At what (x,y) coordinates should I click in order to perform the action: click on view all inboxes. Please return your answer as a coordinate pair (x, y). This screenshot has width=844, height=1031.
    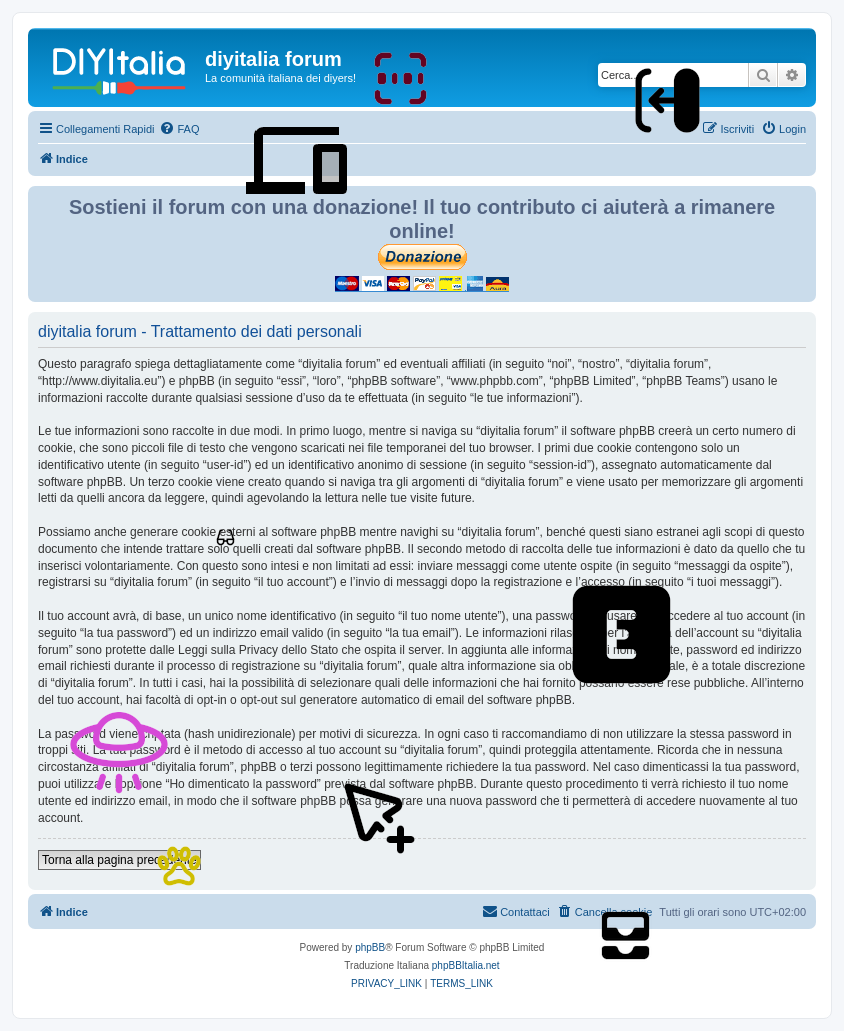
    Looking at the image, I should click on (625, 935).